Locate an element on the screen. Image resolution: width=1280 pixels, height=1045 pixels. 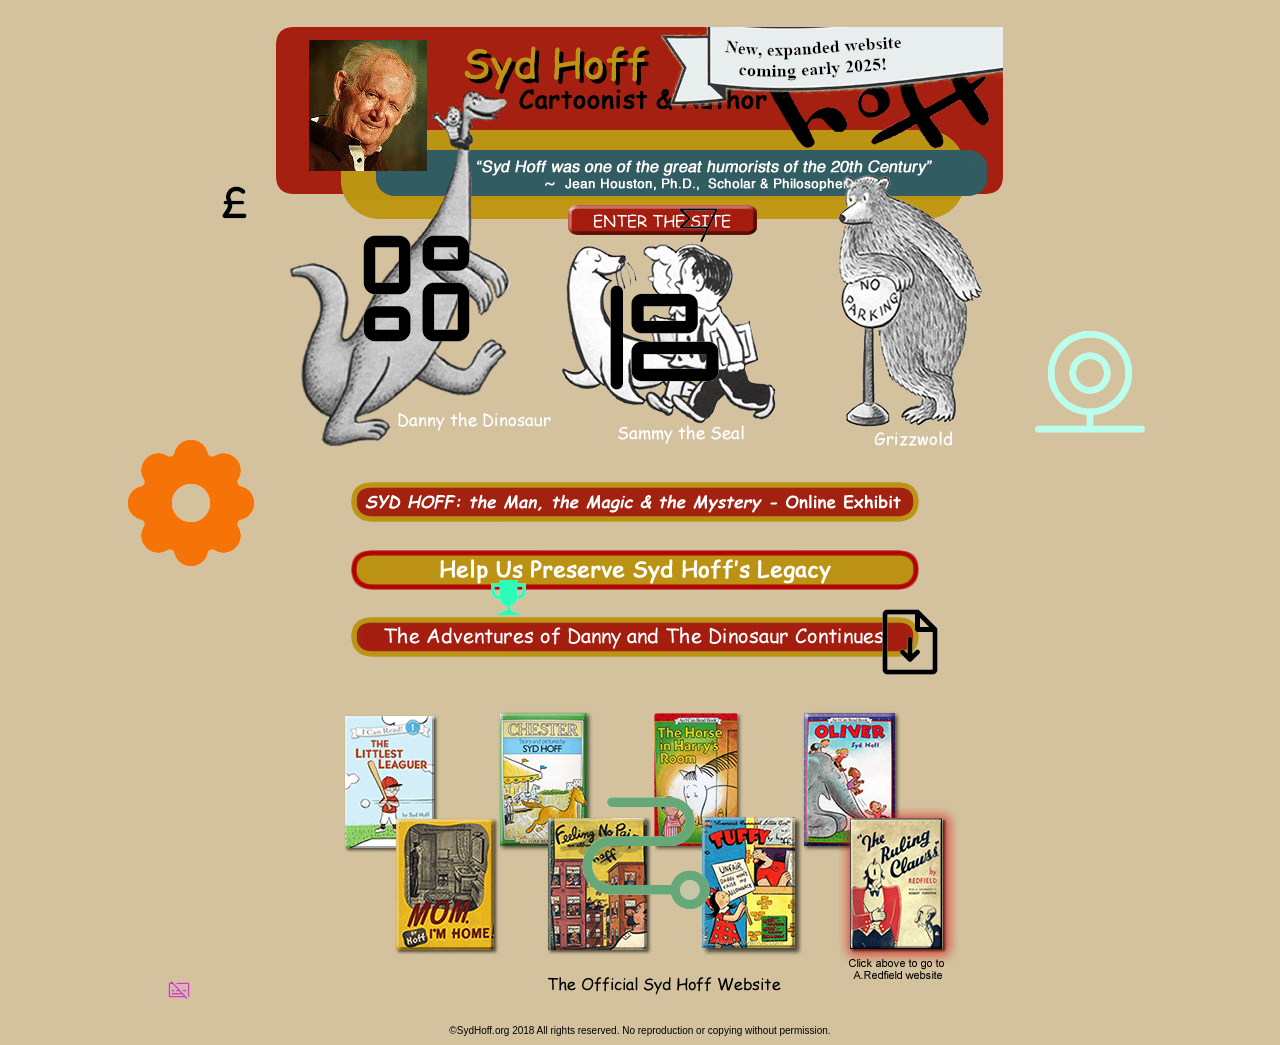
access webcam or camera settings is located at coordinates (1090, 386).